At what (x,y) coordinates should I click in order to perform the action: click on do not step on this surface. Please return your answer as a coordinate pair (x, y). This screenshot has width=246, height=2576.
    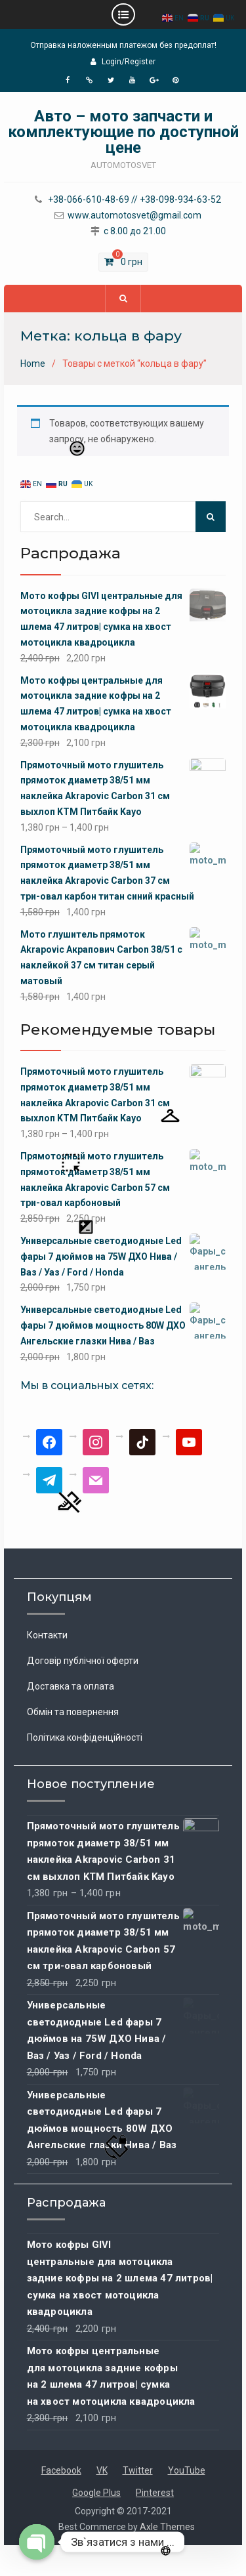
    Looking at the image, I should click on (70, 1501).